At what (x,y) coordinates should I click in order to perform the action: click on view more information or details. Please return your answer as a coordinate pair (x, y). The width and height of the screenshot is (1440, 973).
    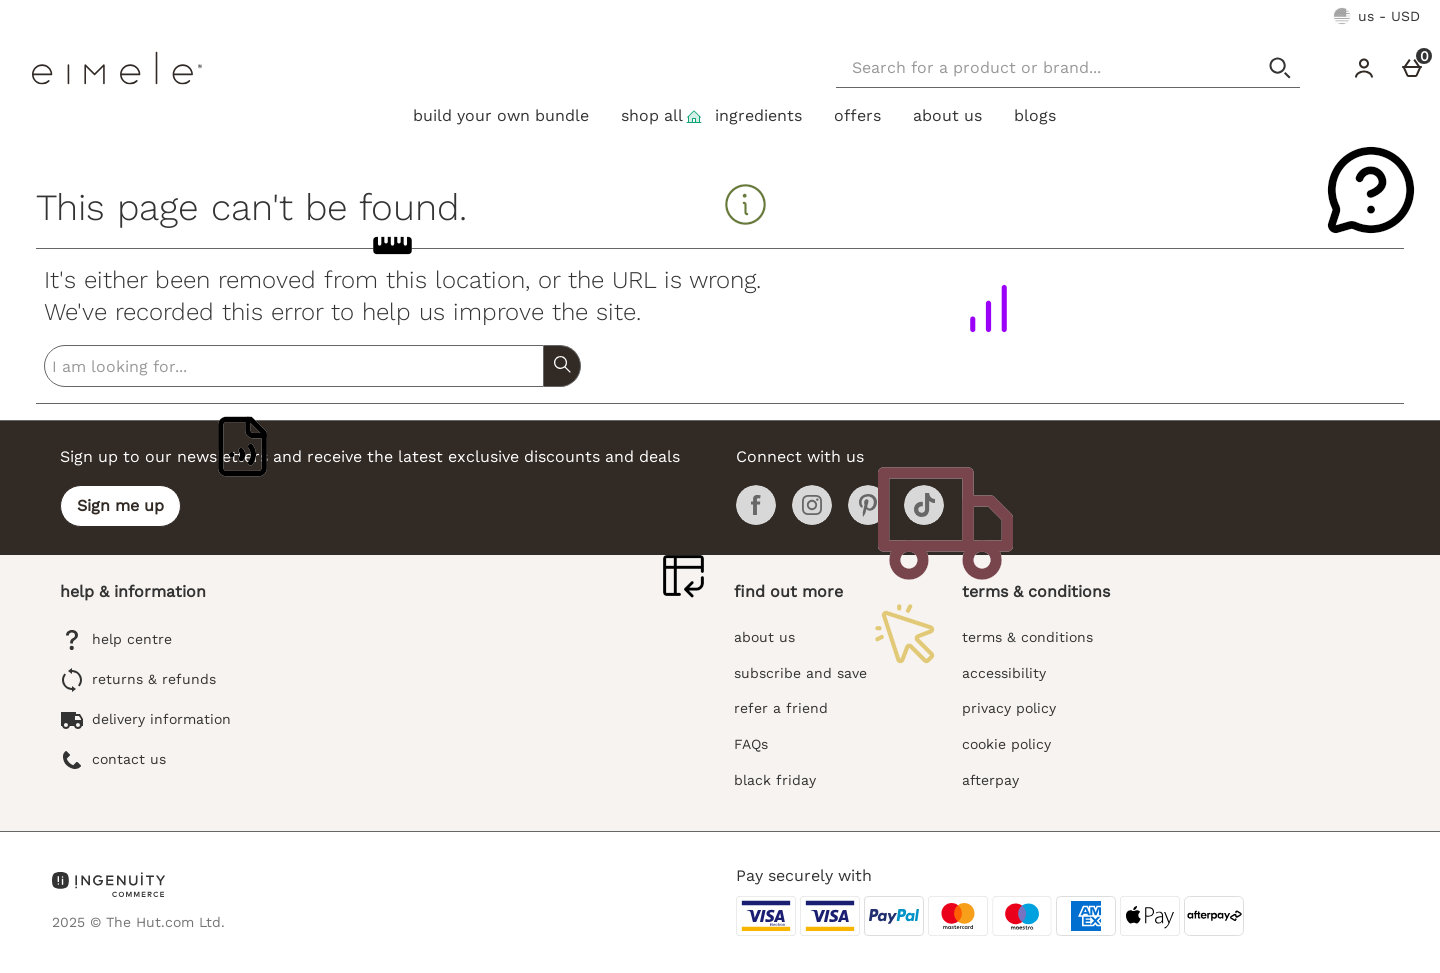
    Looking at the image, I should click on (745, 204).